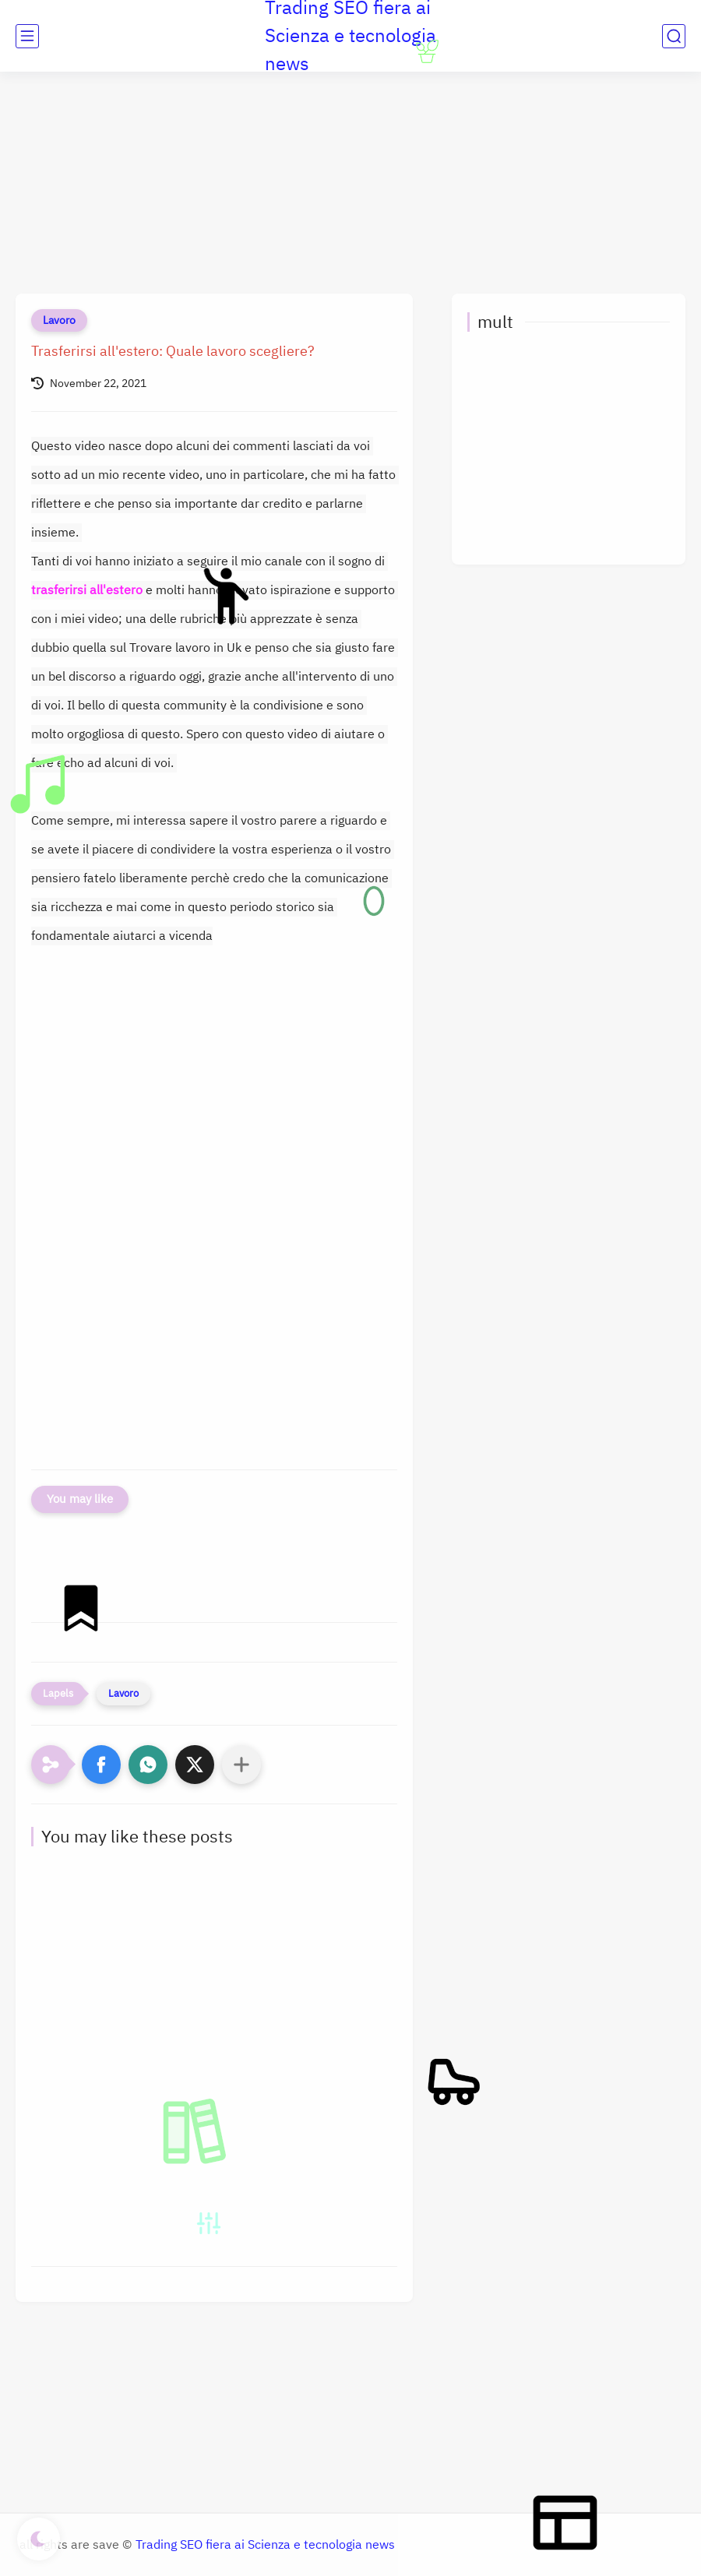 The image size is (701, 2576). I want to click on access your library or book collection, so click(192, 2132).